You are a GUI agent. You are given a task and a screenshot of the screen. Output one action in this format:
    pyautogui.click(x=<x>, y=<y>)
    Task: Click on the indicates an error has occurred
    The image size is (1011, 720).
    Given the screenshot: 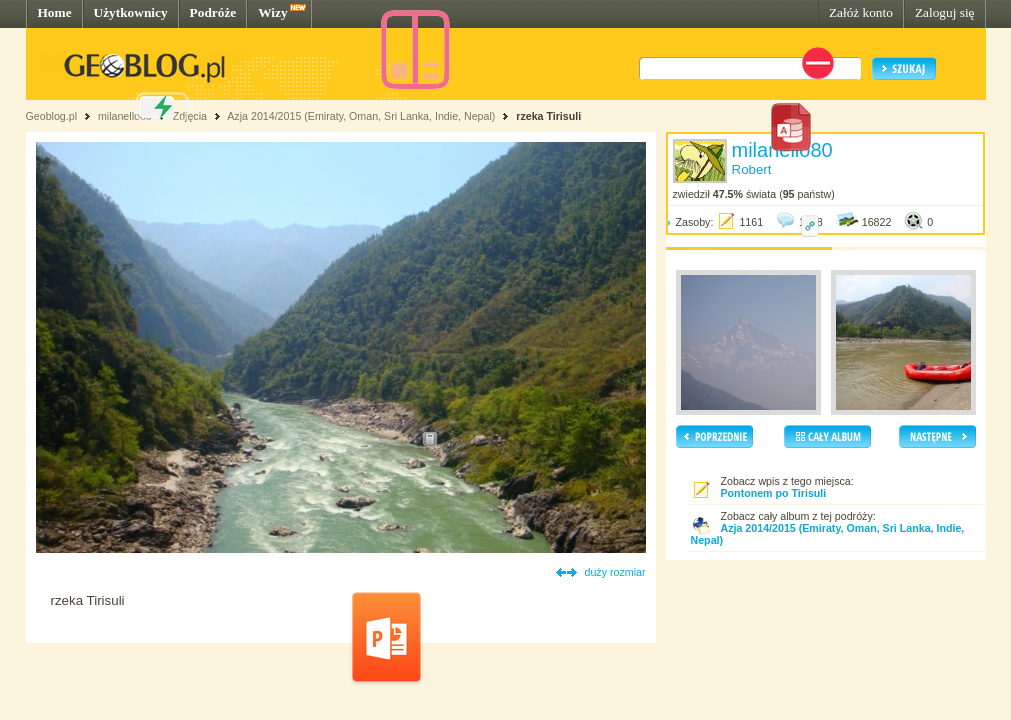 What is the action you would take?
    pyautogui.click(x=818, y=63)
    